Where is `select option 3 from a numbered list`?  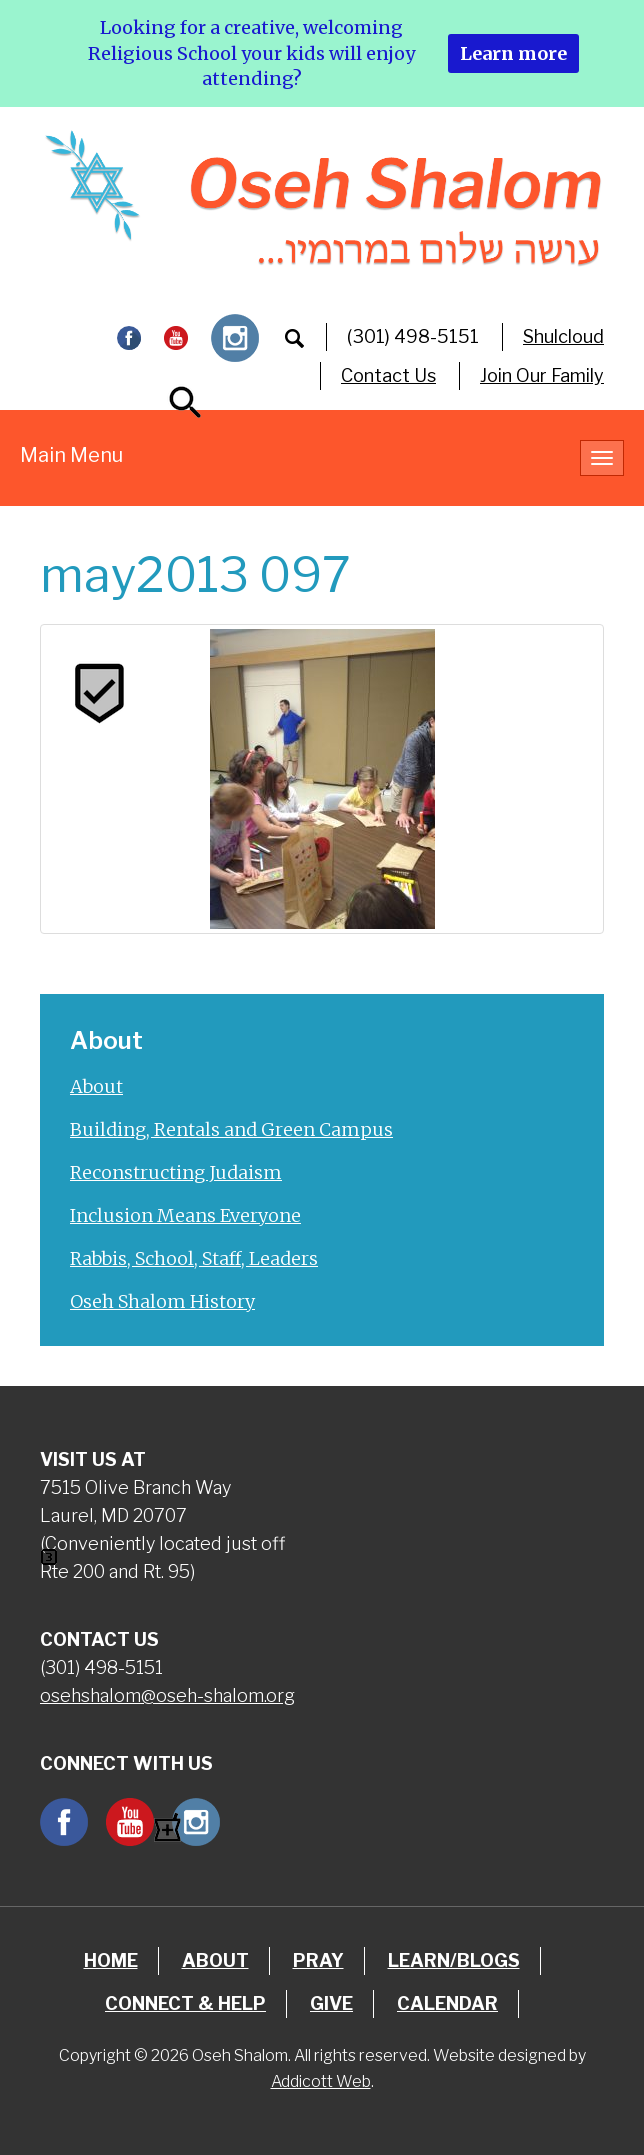
select option 3 from a numbered list is located at coordinates (49, 1557).